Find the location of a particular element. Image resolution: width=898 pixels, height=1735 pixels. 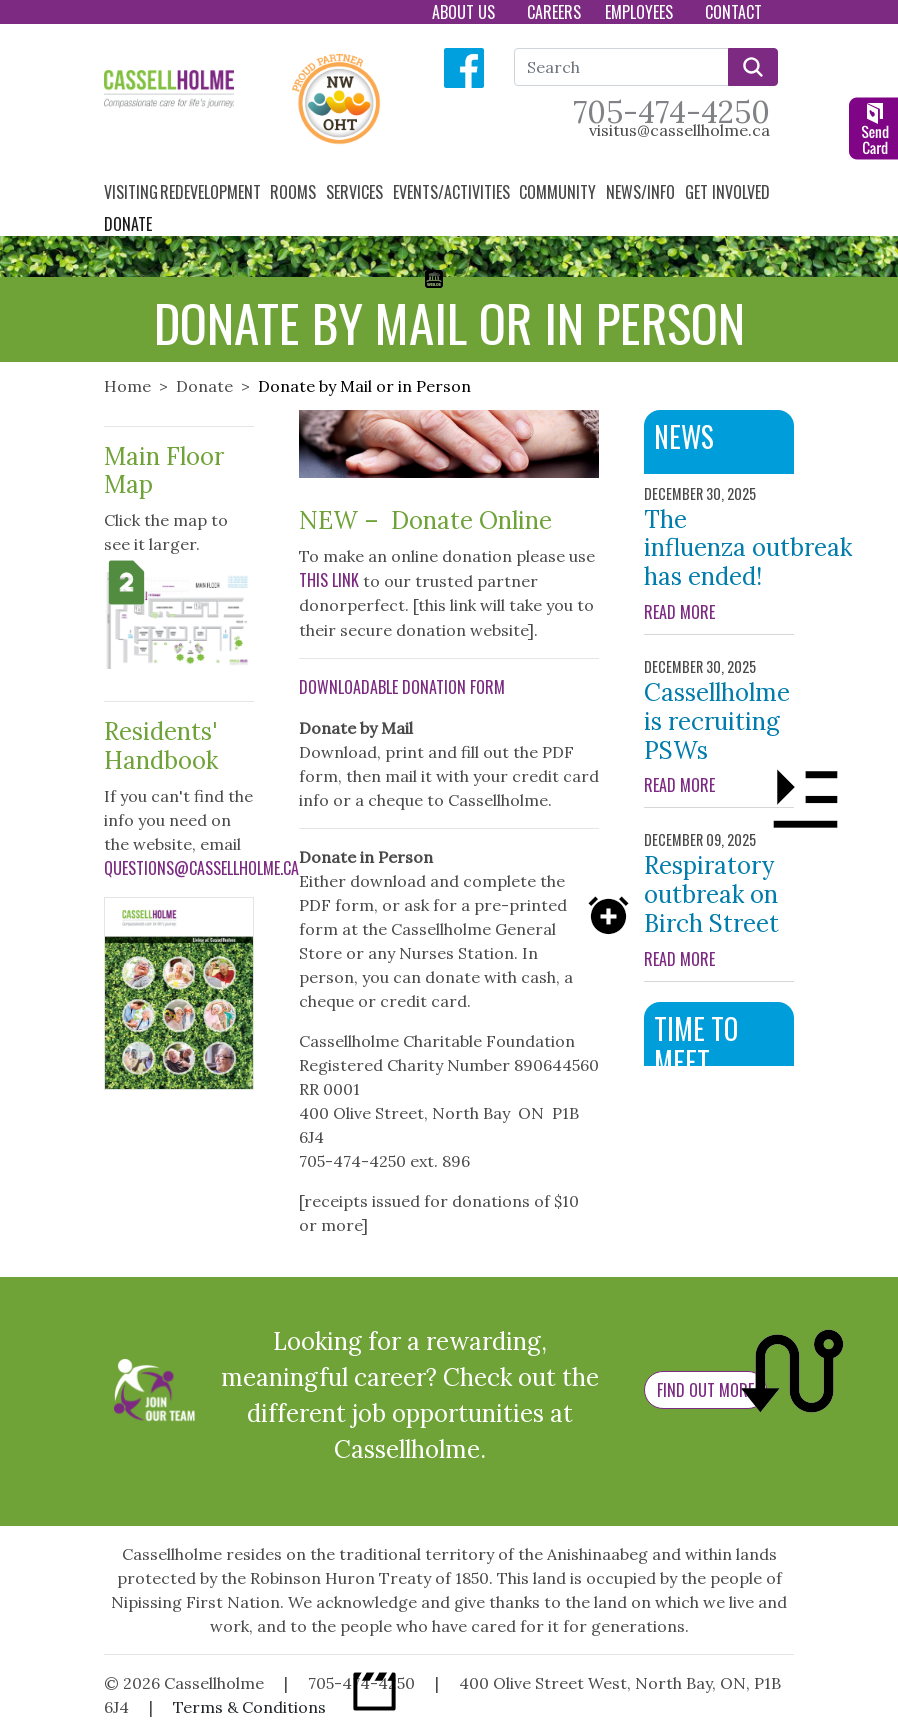

open web.de email service is located at coordinates (434, 279).